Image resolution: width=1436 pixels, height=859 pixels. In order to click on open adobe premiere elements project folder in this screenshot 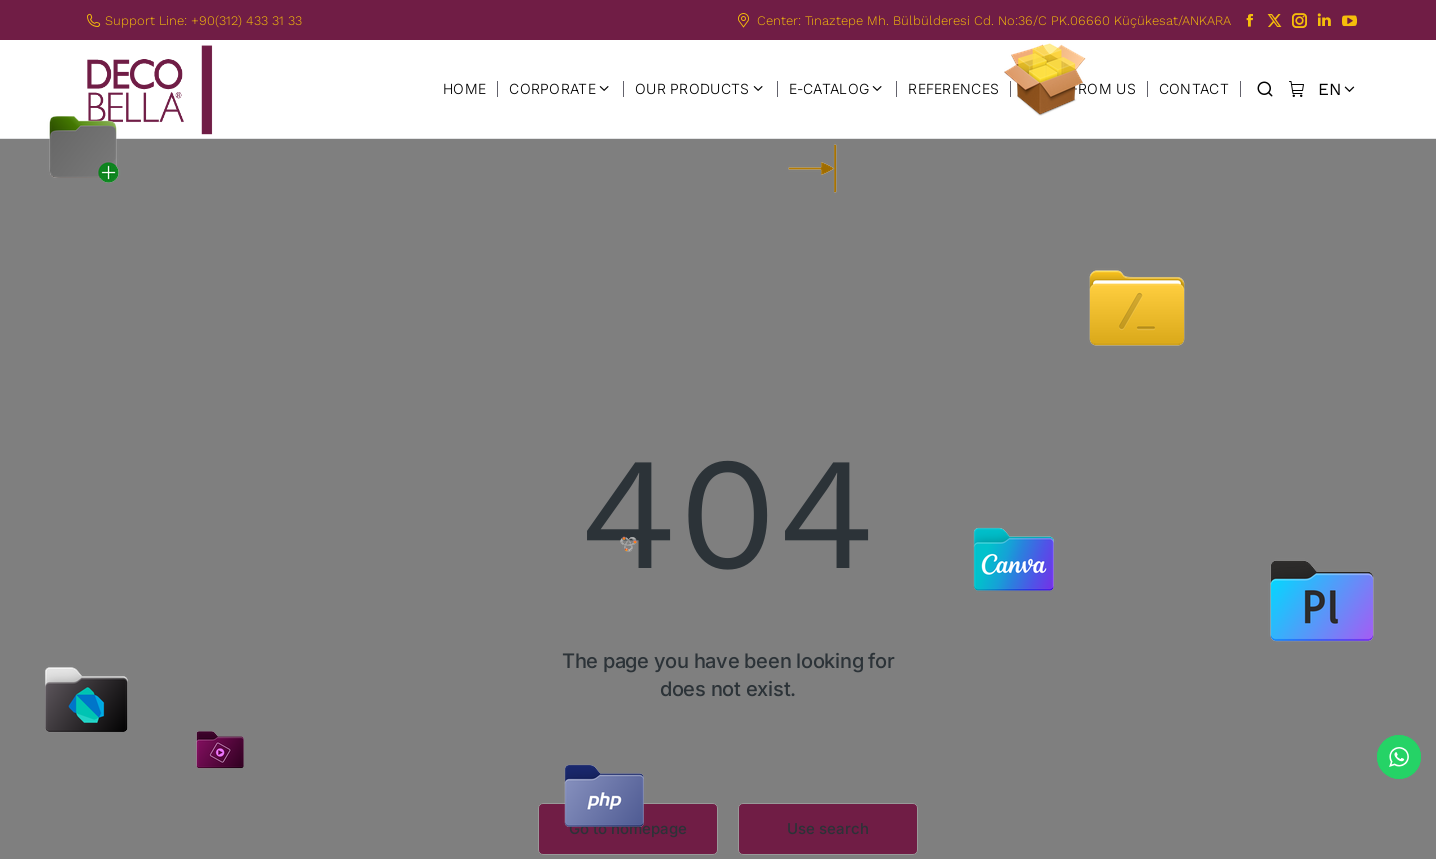, I will do `click(220, 751)`.